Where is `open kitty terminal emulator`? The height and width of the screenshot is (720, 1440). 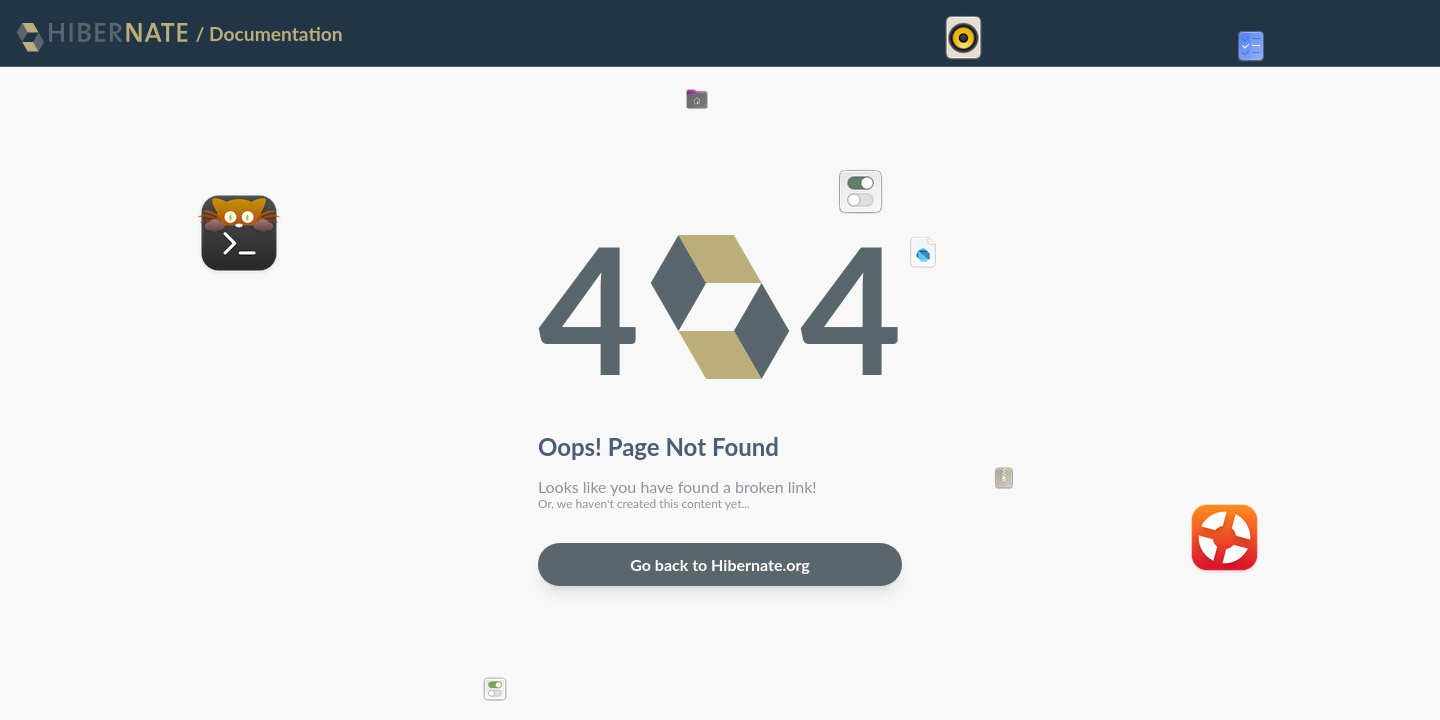
open kitty terminal emulator is located at coordinates (239, 233).